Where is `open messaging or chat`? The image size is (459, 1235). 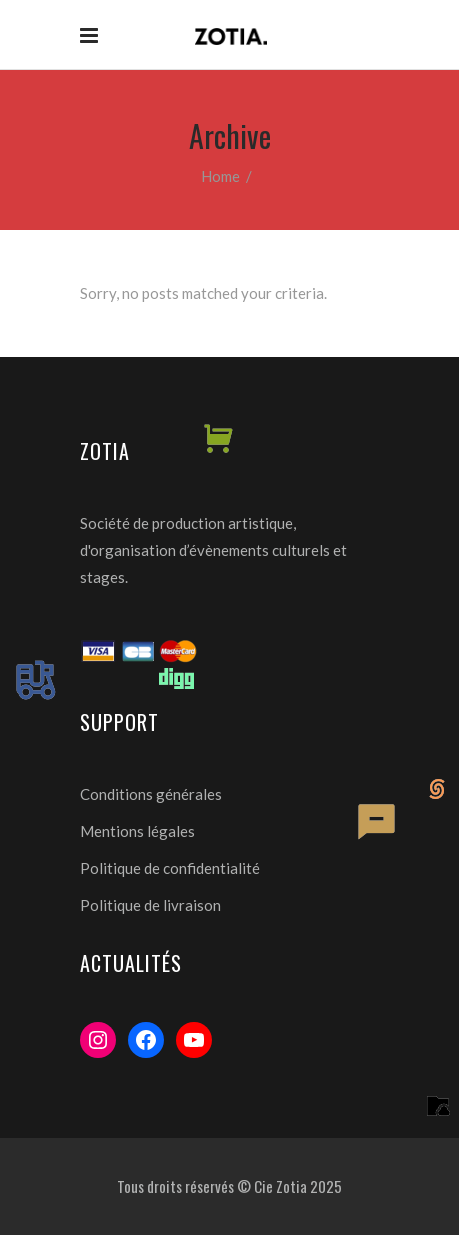 open messaging or chat is located at coordinates (376, 820).